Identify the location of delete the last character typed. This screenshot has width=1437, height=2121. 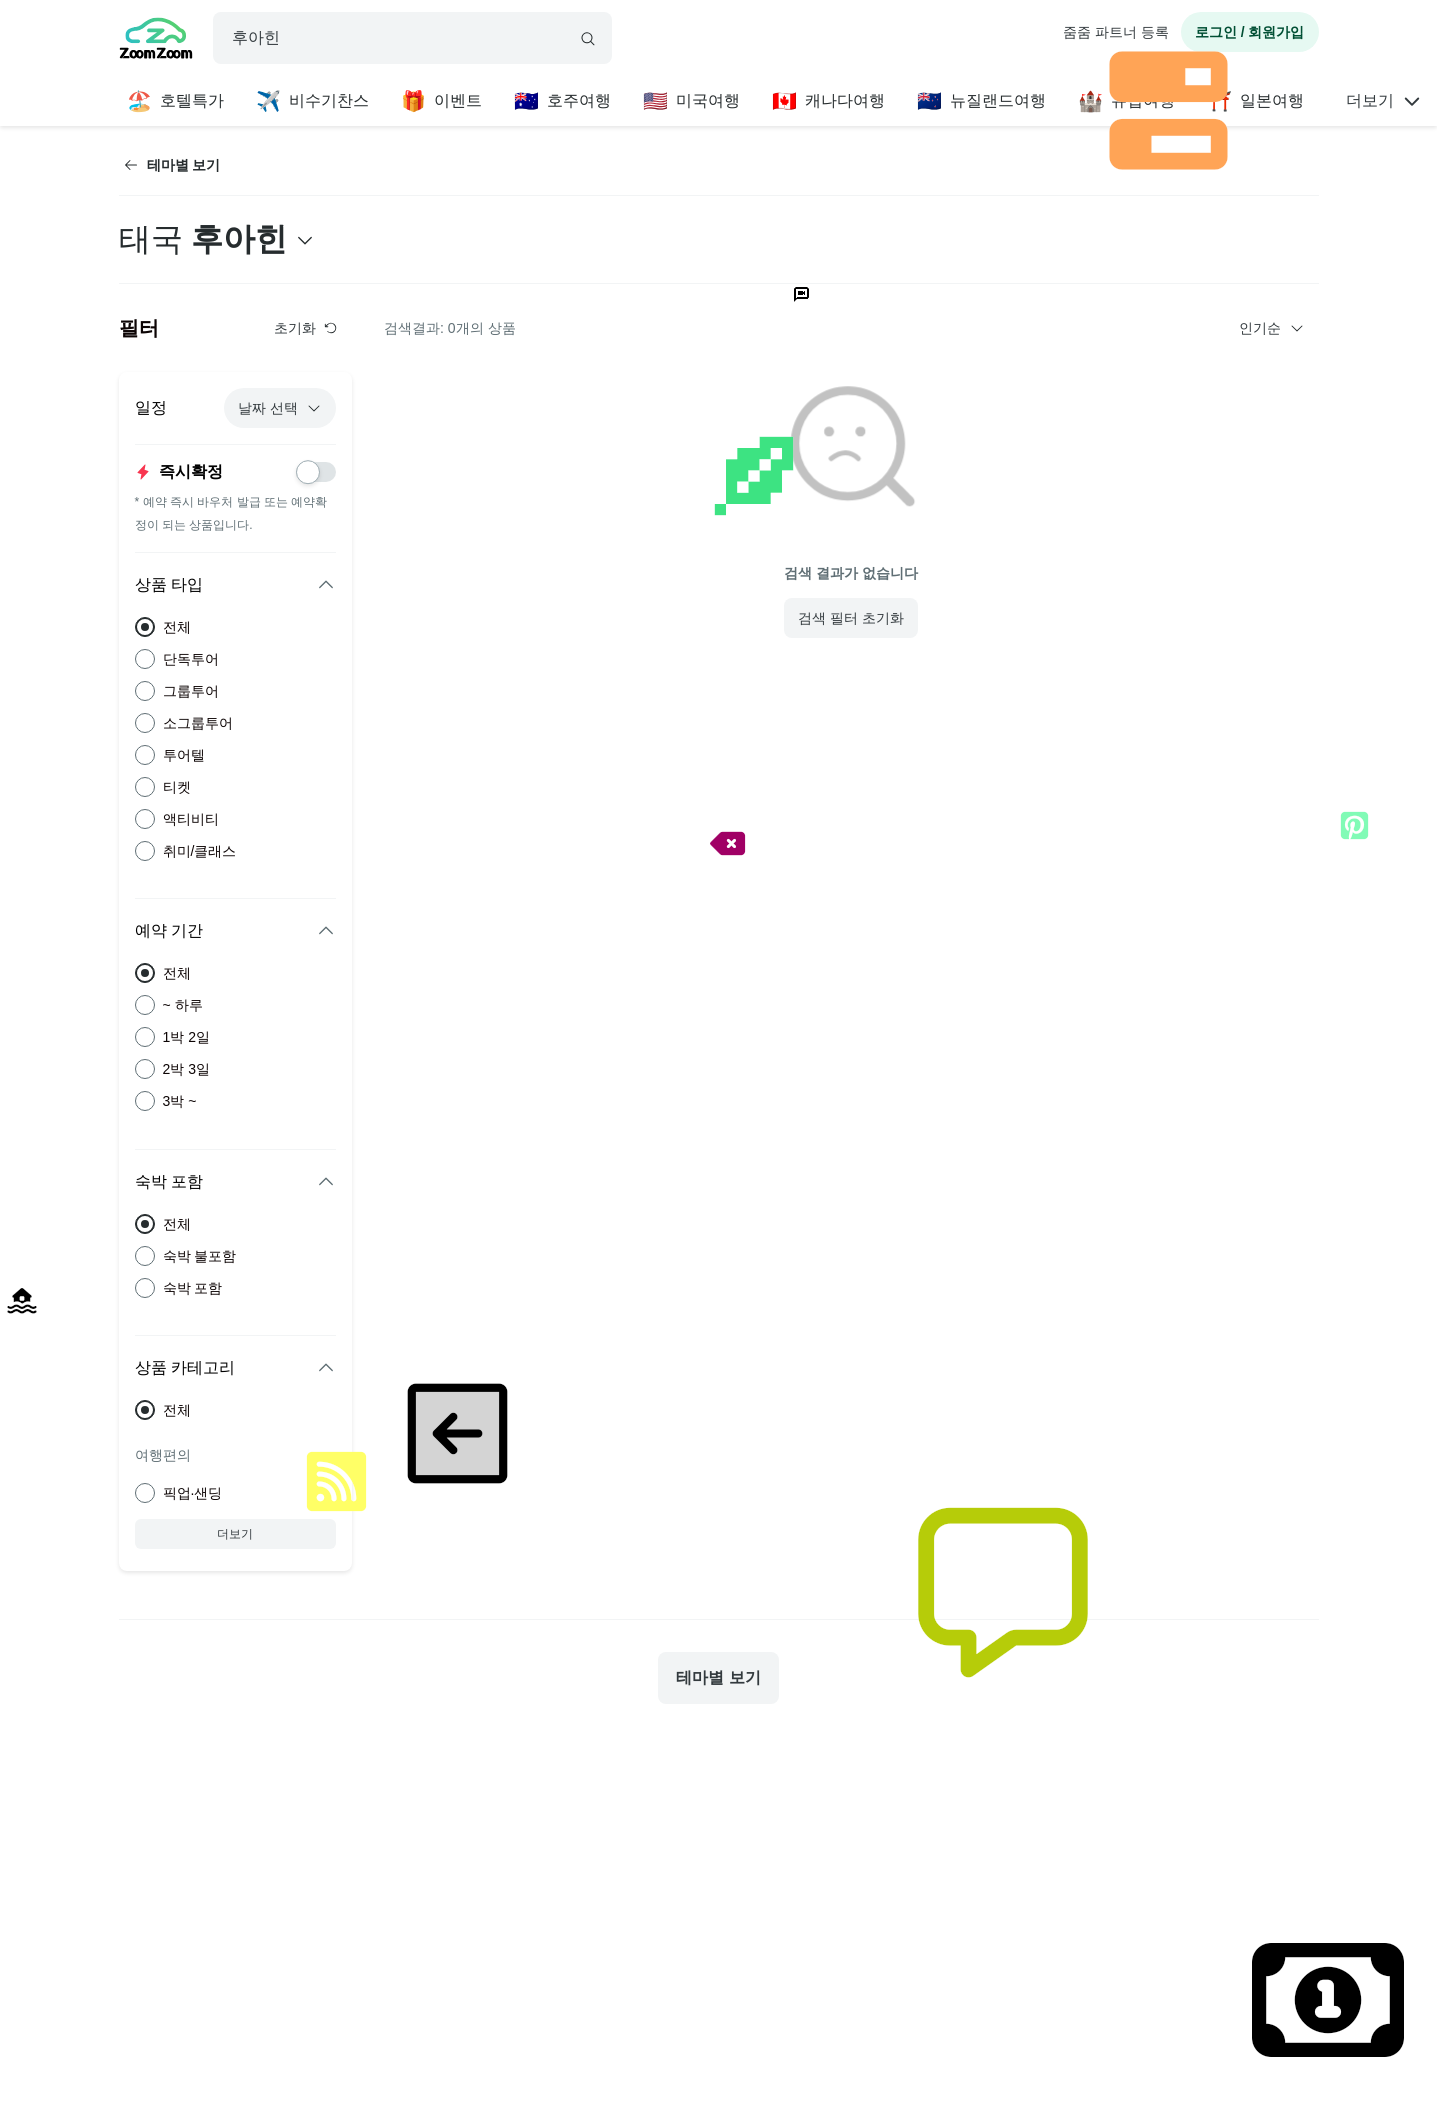
(729, 843).